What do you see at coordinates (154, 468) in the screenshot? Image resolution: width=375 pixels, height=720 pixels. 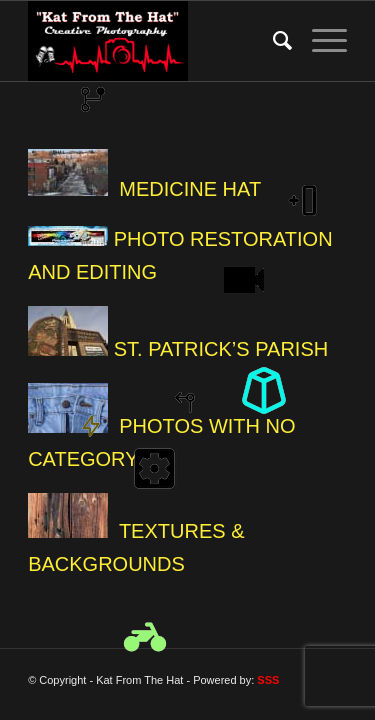 I see `access application settings` at bounding box center [154, 468].